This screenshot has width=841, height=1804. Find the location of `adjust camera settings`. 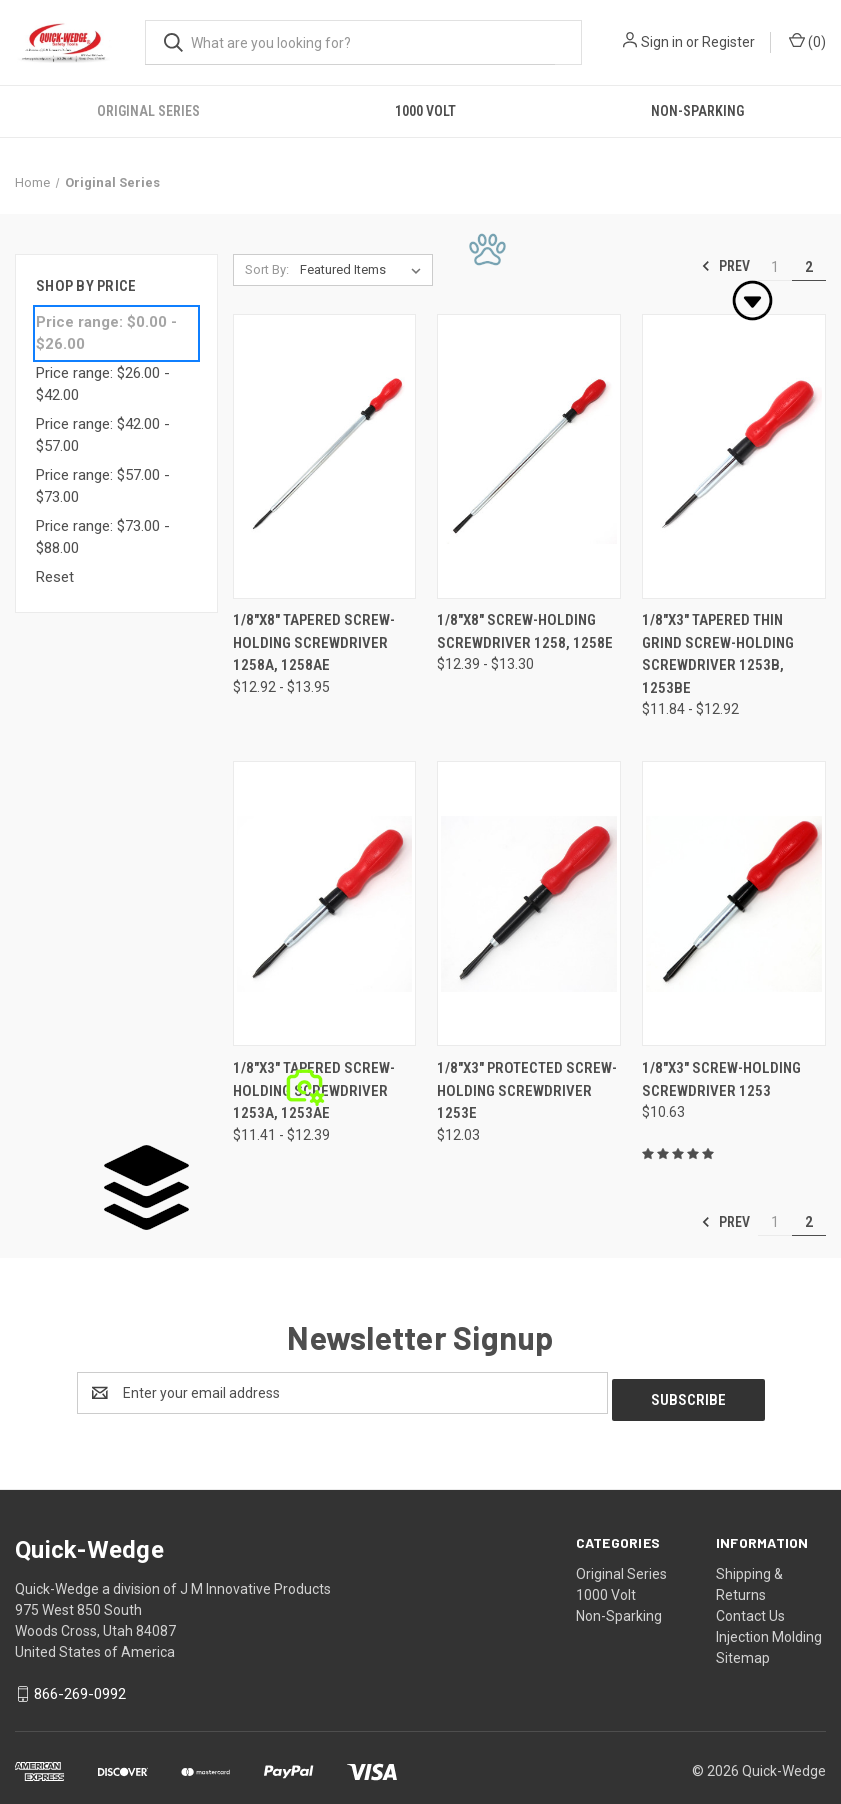

adjust camera settings is located at coordinates (304, 1085).